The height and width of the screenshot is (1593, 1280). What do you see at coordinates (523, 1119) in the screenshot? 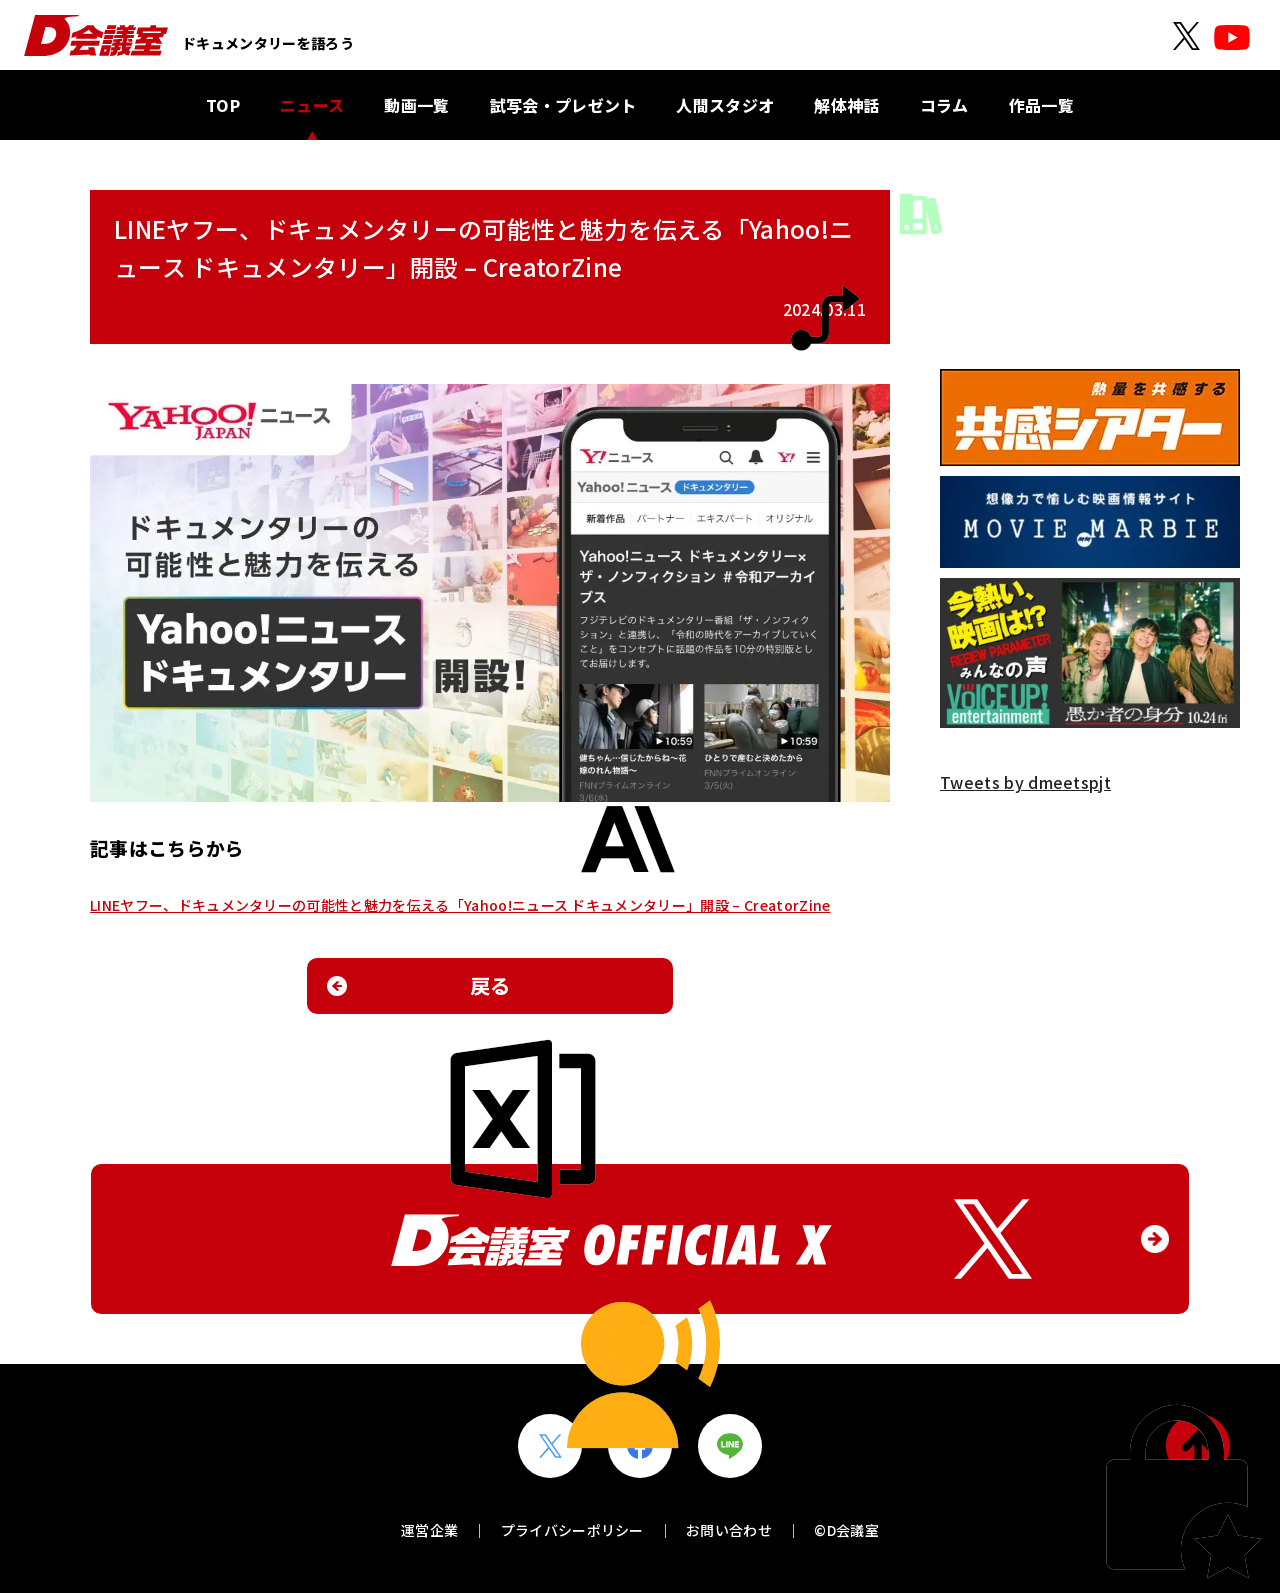
I see `open an excel spreadsheet file` at bounding box center [523, 1119].